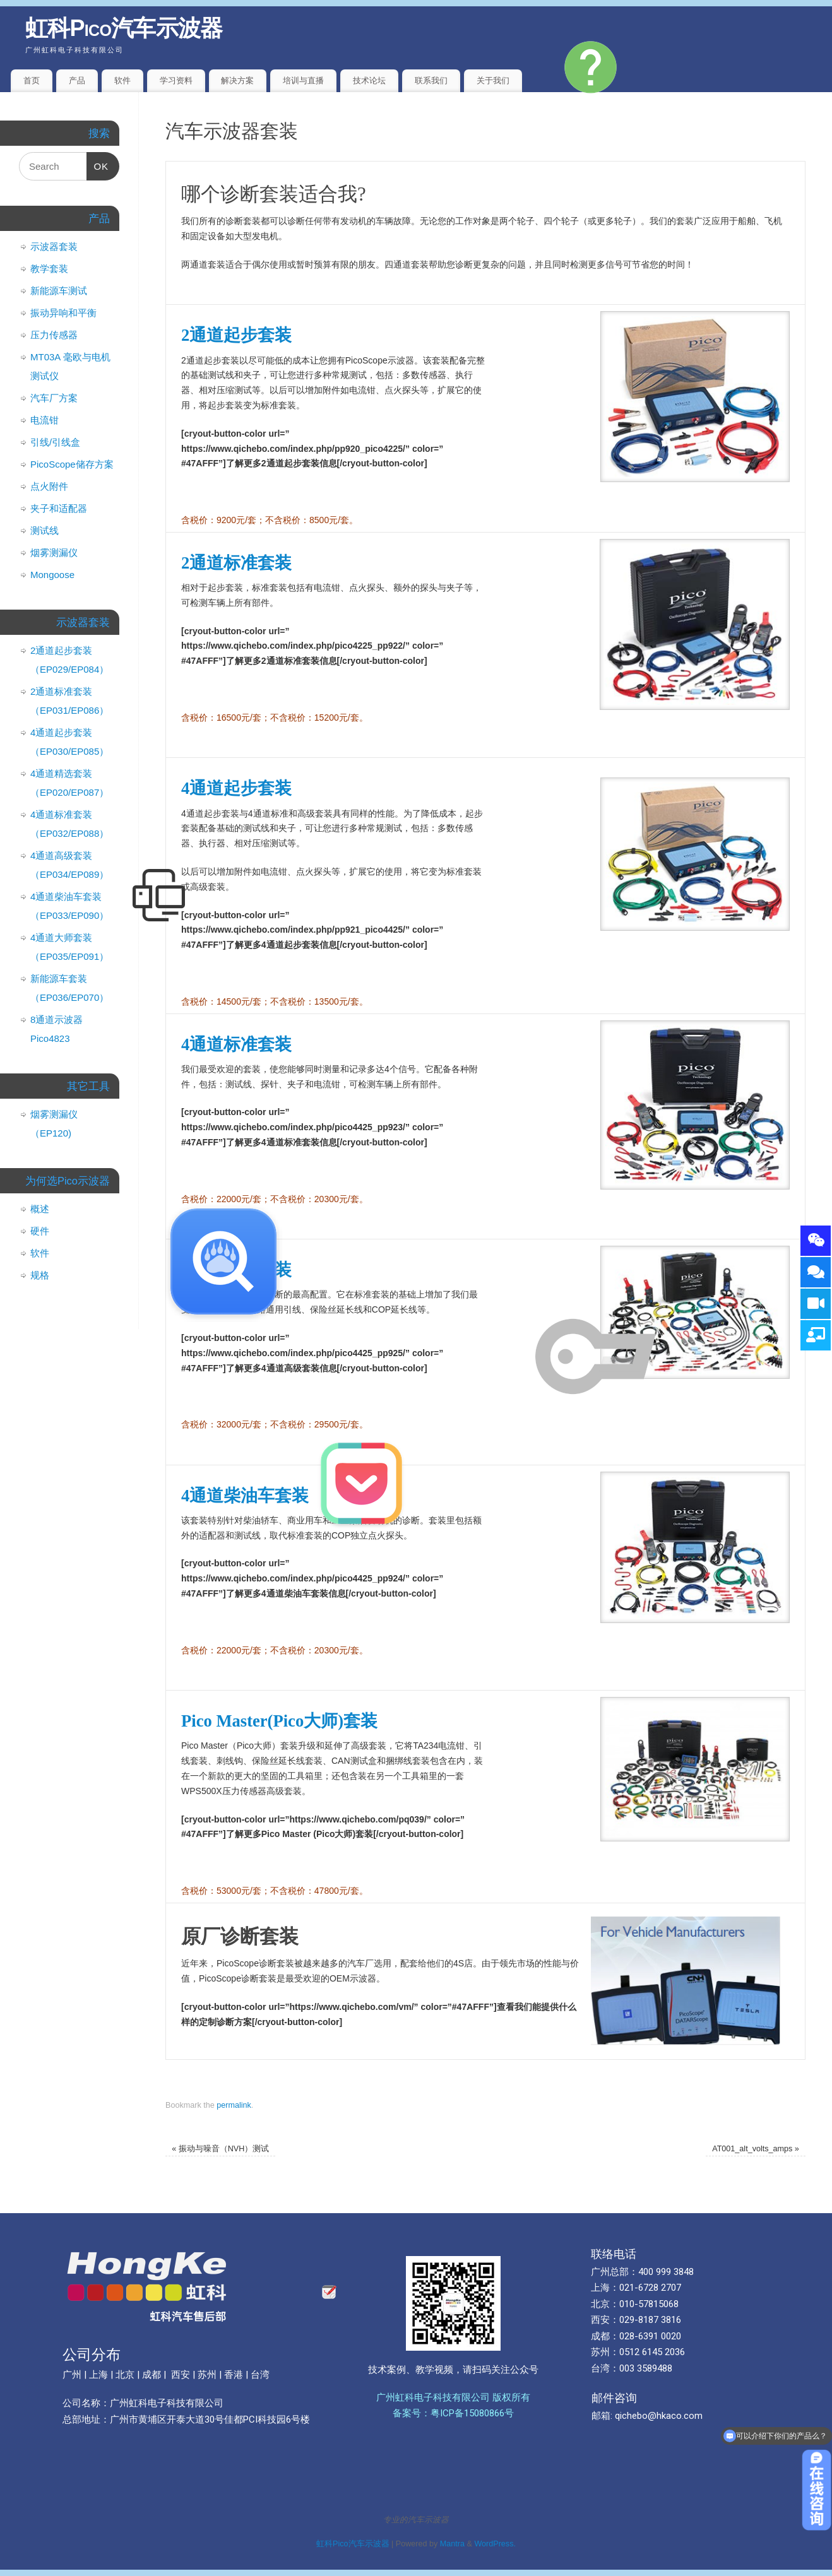  I want to click on indicates unknown or unrecognized file status, so click(590, 67).